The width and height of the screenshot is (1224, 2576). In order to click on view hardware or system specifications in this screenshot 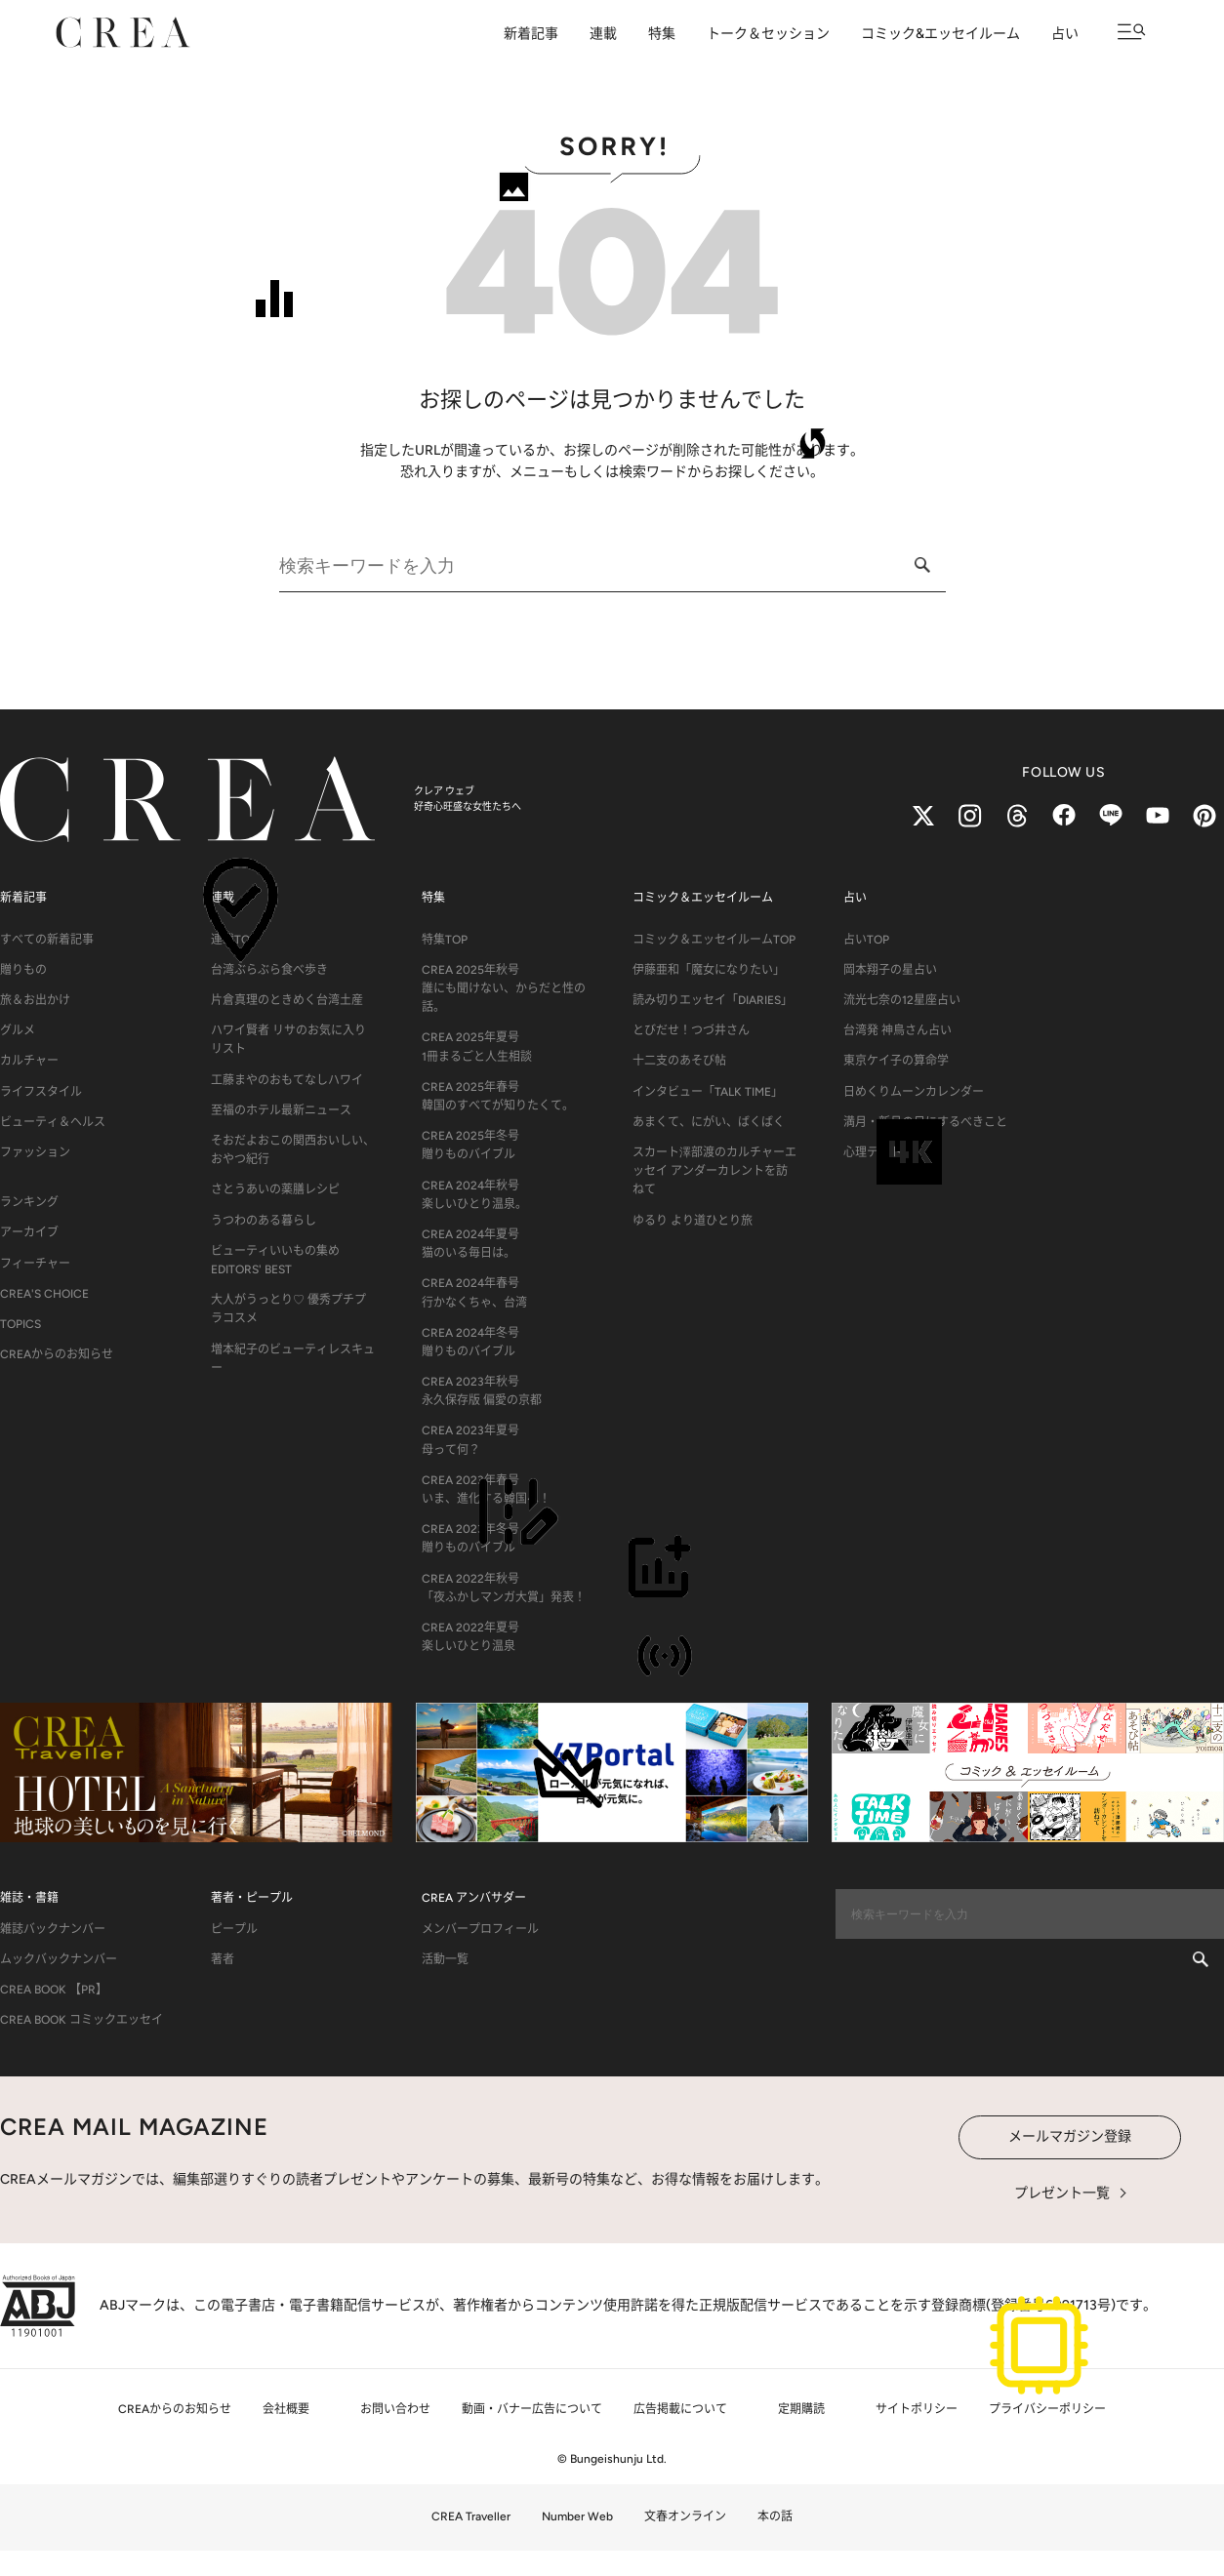, I will do `click(1039, 2345)`.